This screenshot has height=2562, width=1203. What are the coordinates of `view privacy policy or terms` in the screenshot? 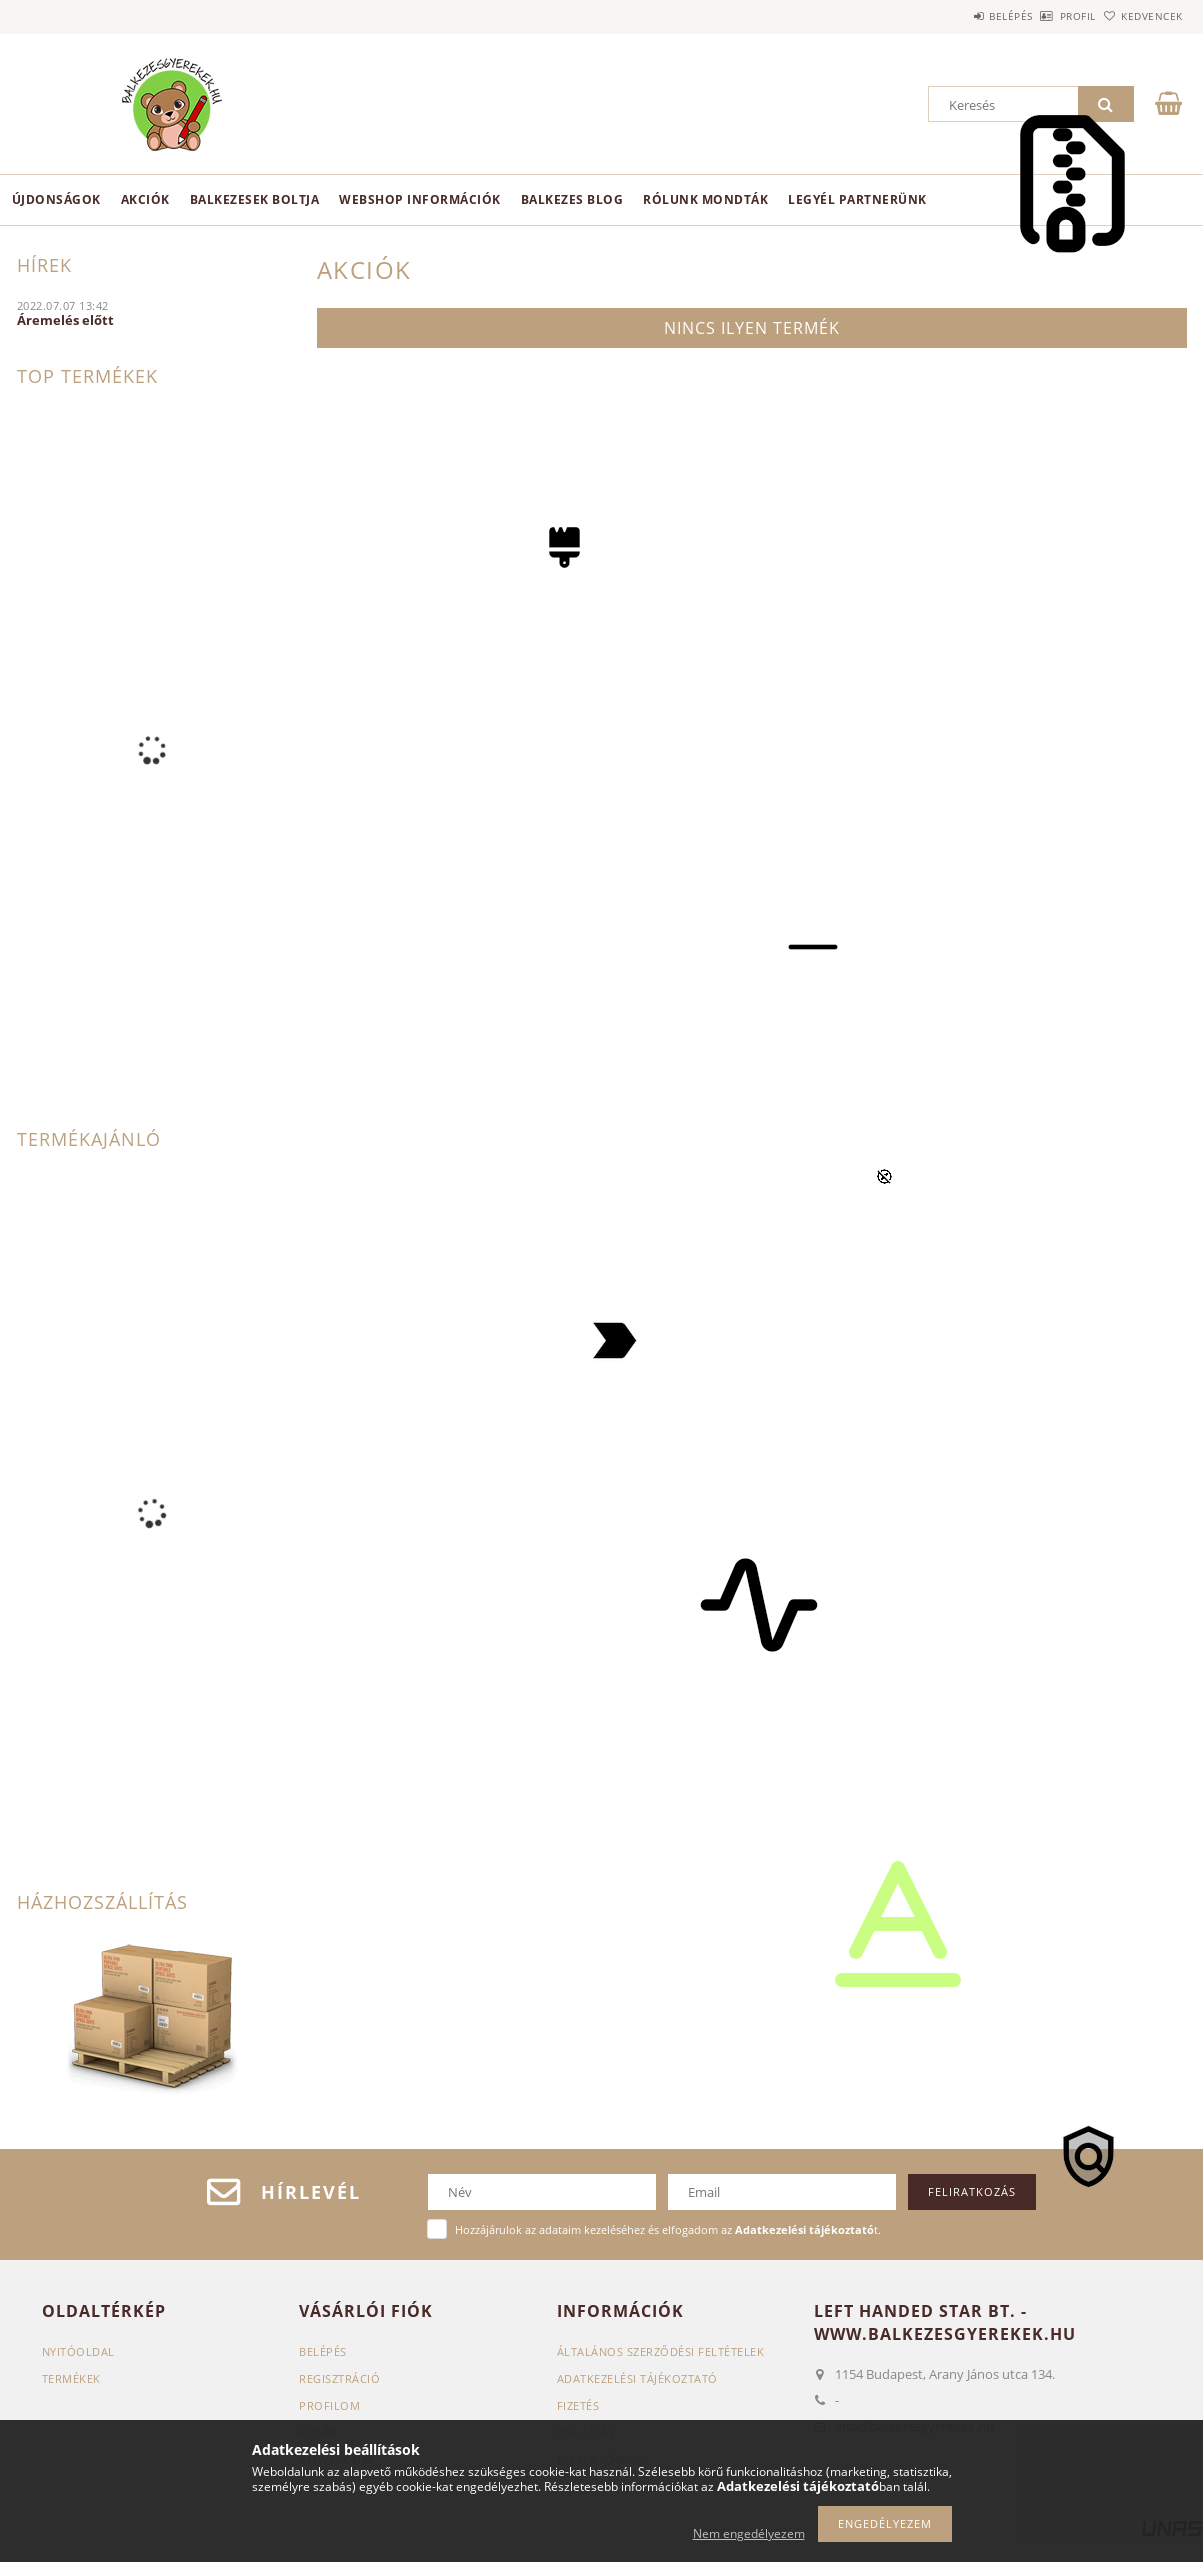 It's located at (1088, 2156).